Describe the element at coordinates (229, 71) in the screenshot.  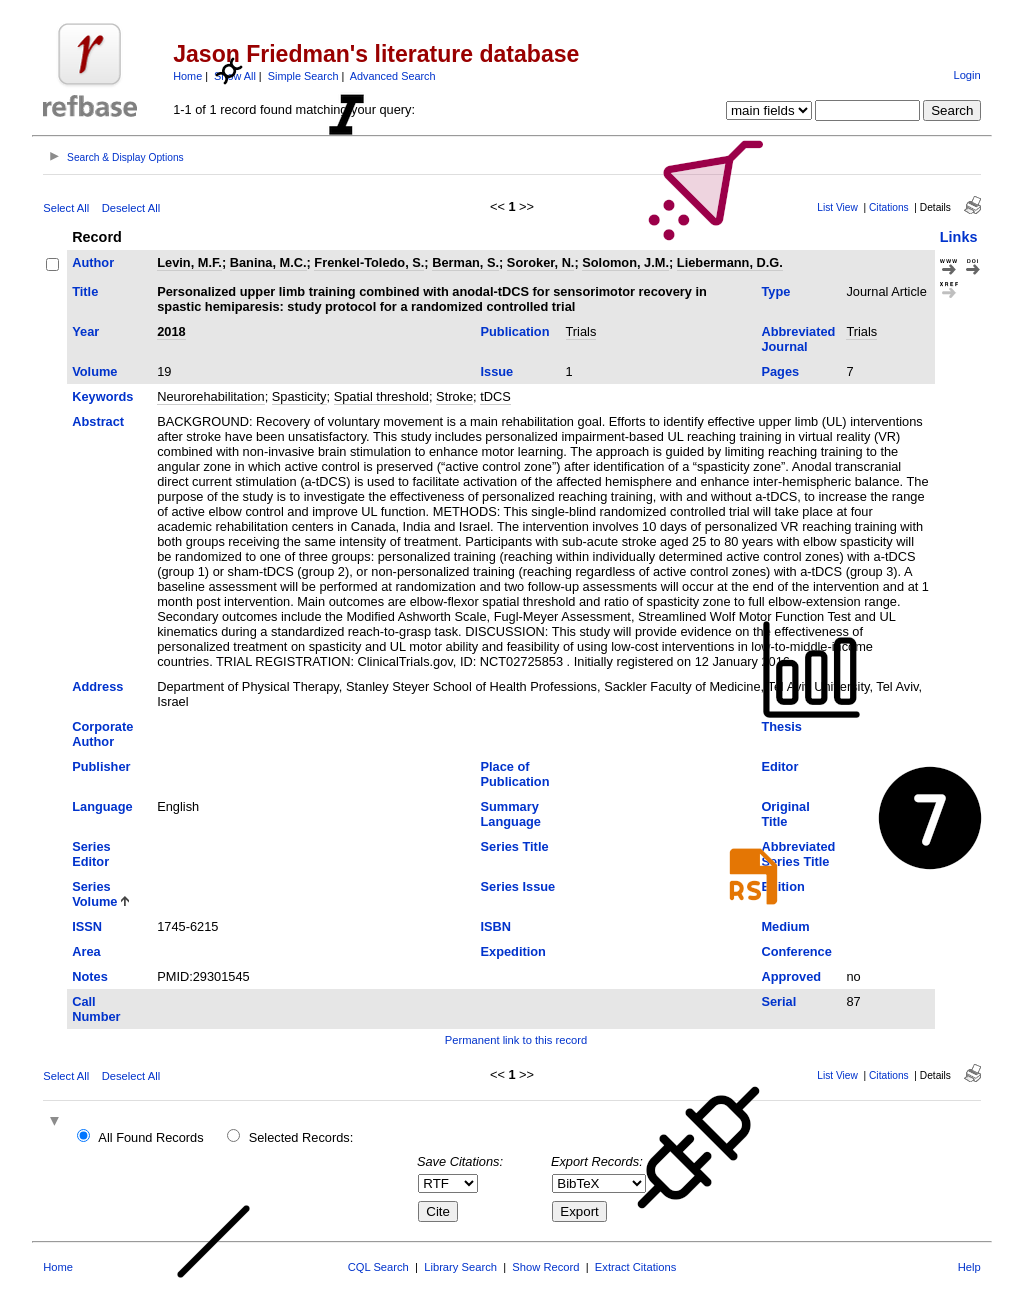
I see `access genetic or DNA-related information` at that location.